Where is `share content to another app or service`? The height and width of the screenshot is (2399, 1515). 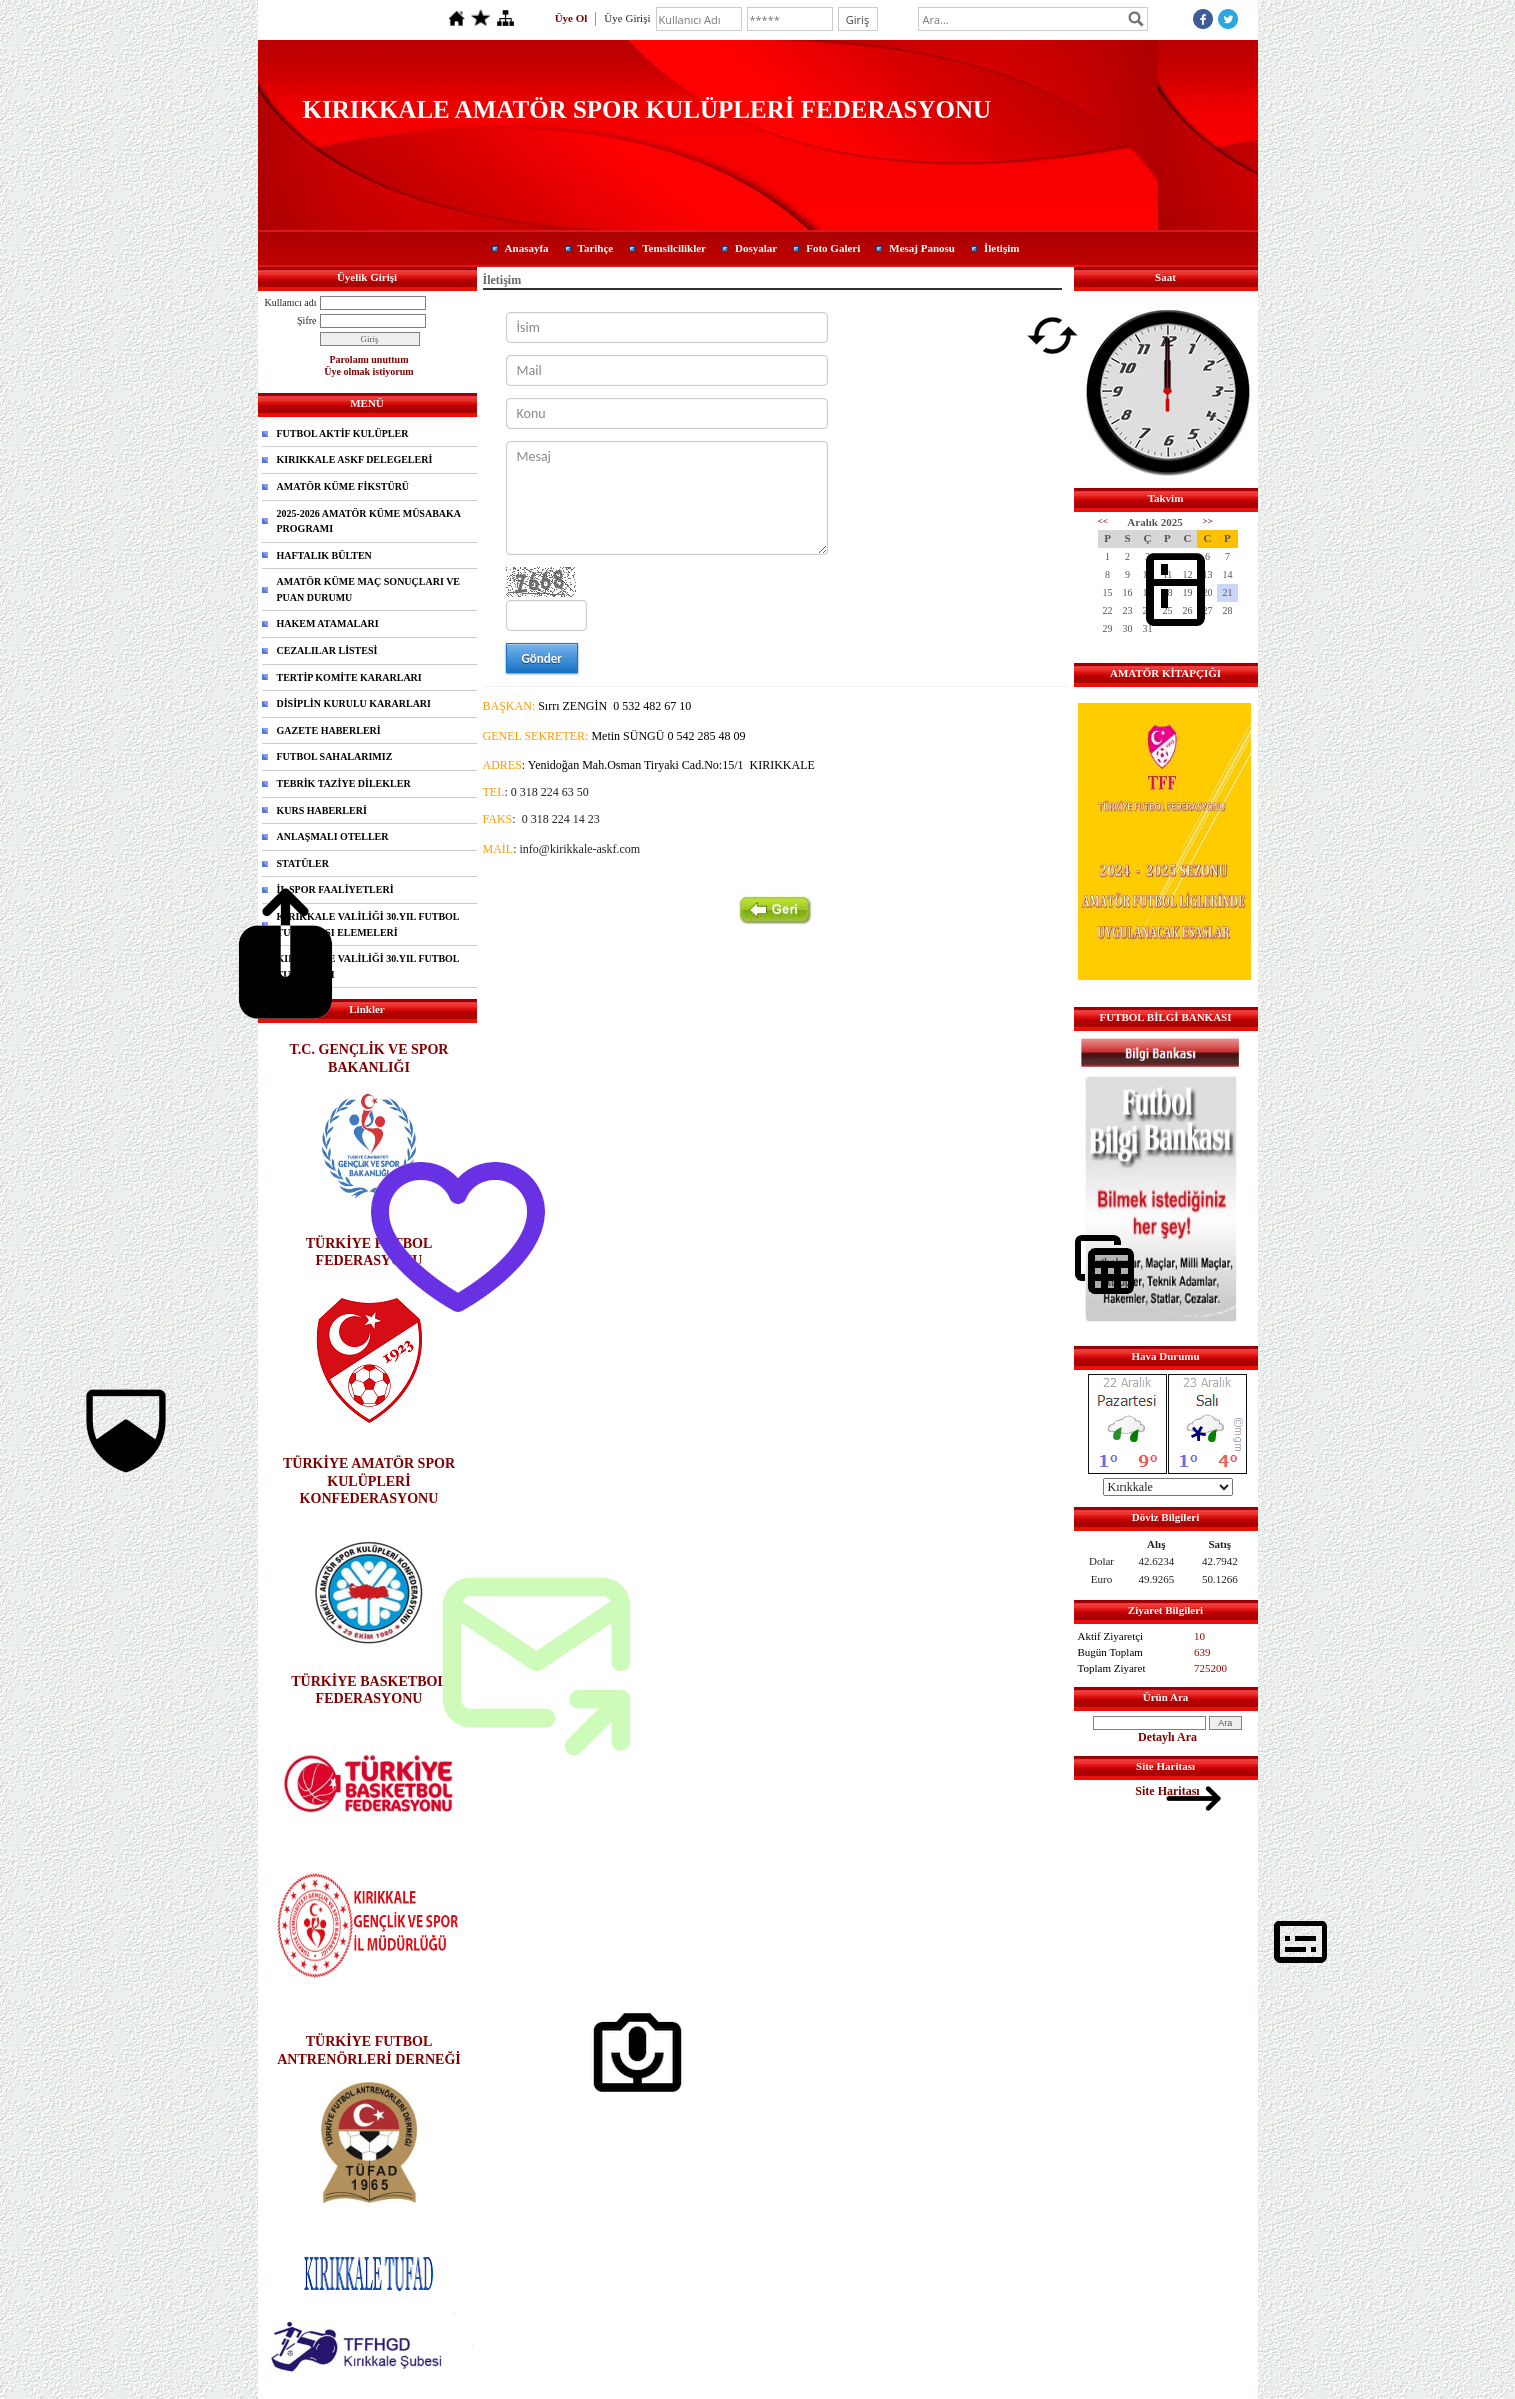 share content to another app or service is located at coordinates (285, 953).